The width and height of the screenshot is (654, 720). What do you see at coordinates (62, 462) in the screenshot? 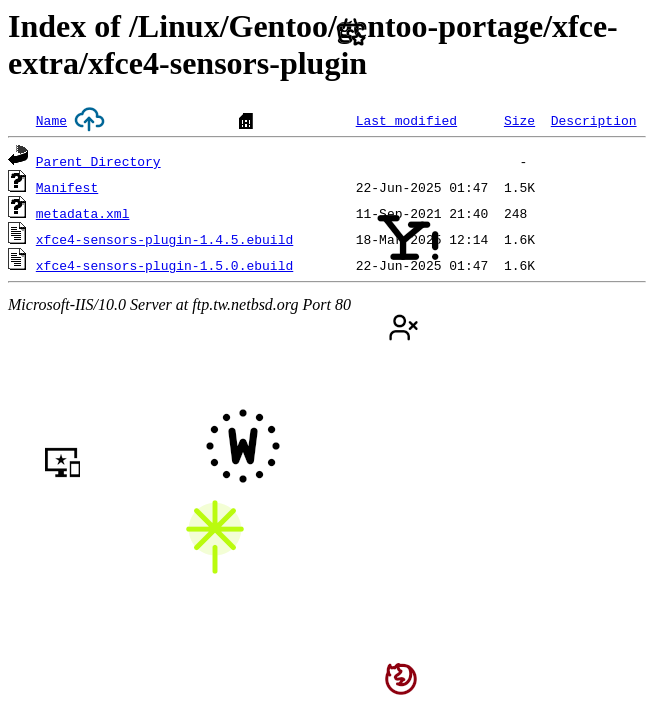
I see `view important or priority devices` at bounding box center [62, 462].